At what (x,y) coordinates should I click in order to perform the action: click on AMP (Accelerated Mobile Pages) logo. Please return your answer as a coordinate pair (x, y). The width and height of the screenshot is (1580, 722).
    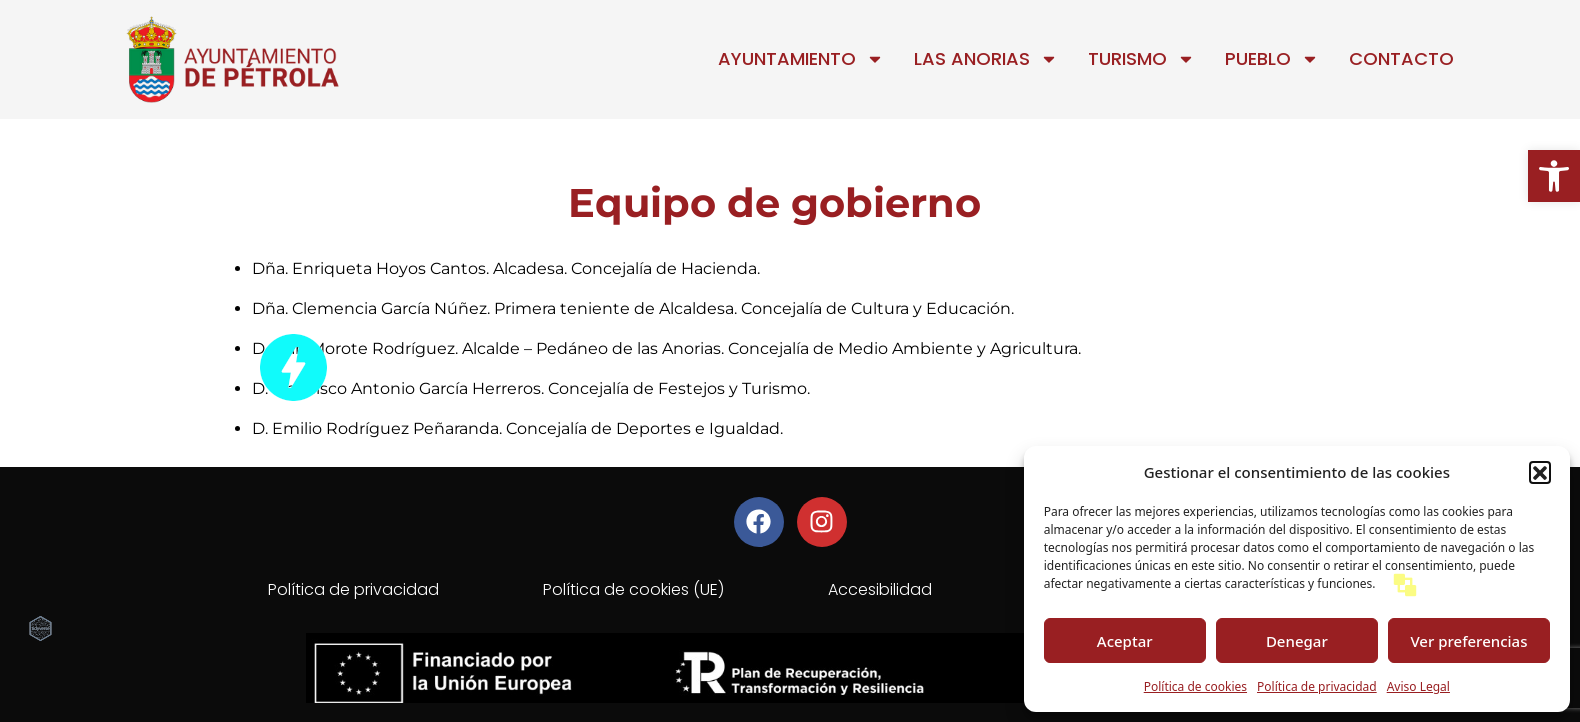
    Looking at the image, I should click on (293, 367).